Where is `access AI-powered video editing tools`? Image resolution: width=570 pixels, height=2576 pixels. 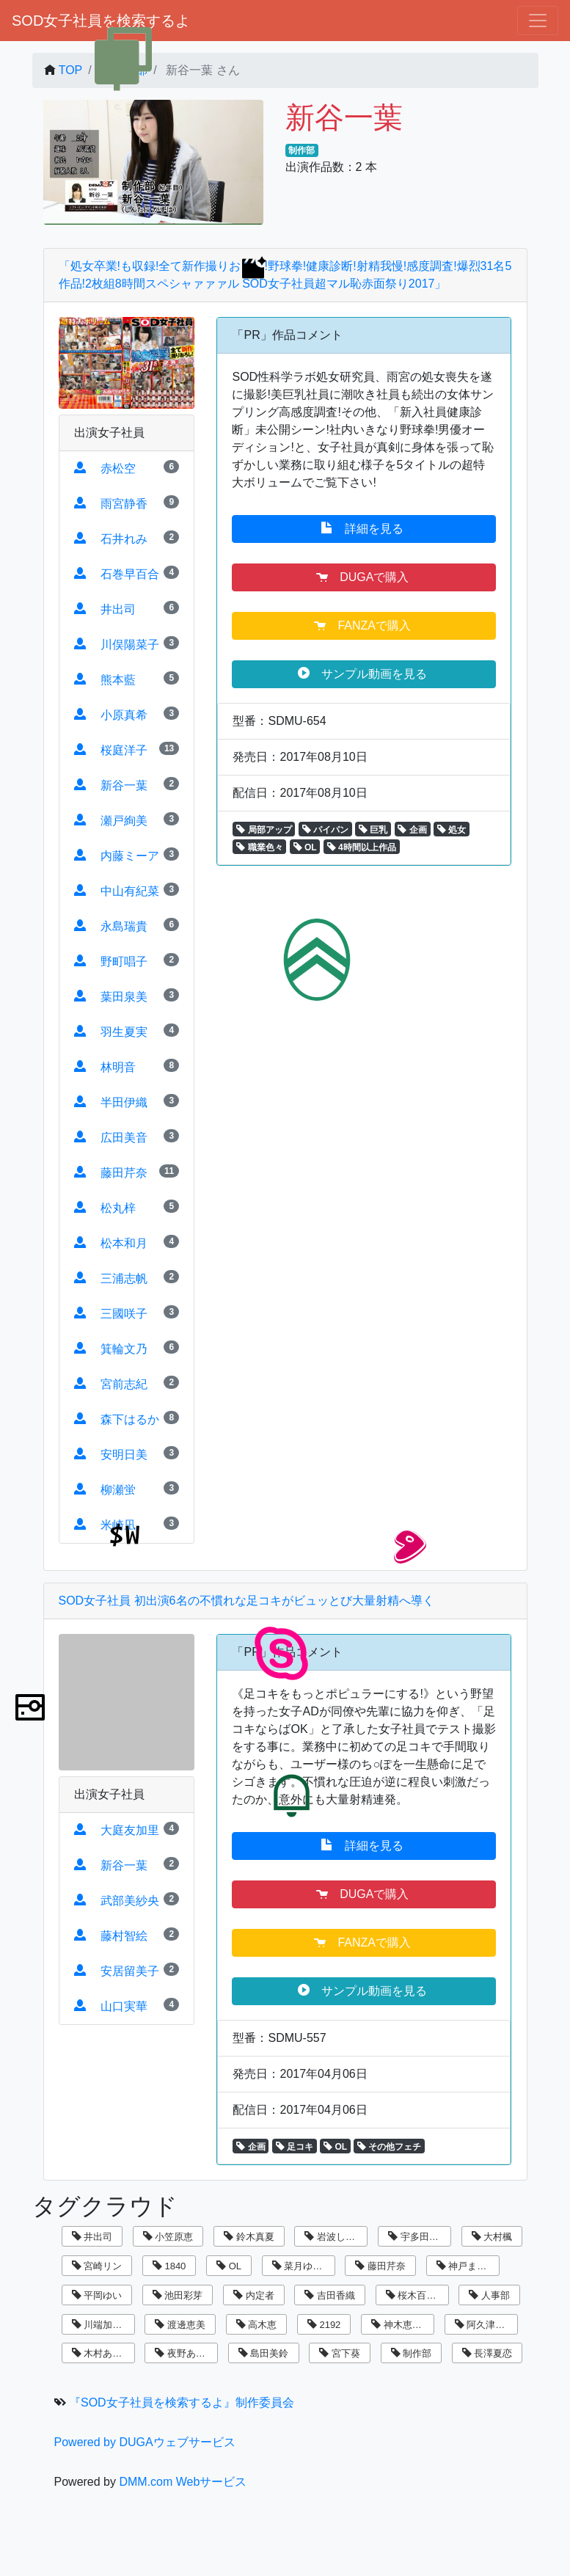
access AI-powered video editing tools is located at coordinates (253, 269).